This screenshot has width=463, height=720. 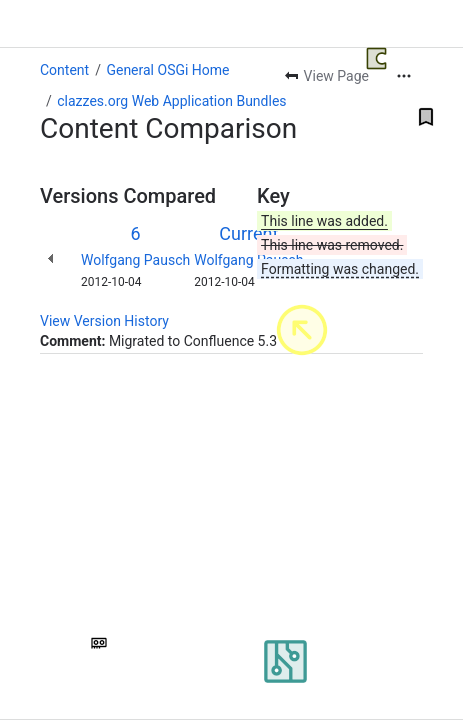 I want to click on navigate back to previous screen, so click(x=302, y=330).